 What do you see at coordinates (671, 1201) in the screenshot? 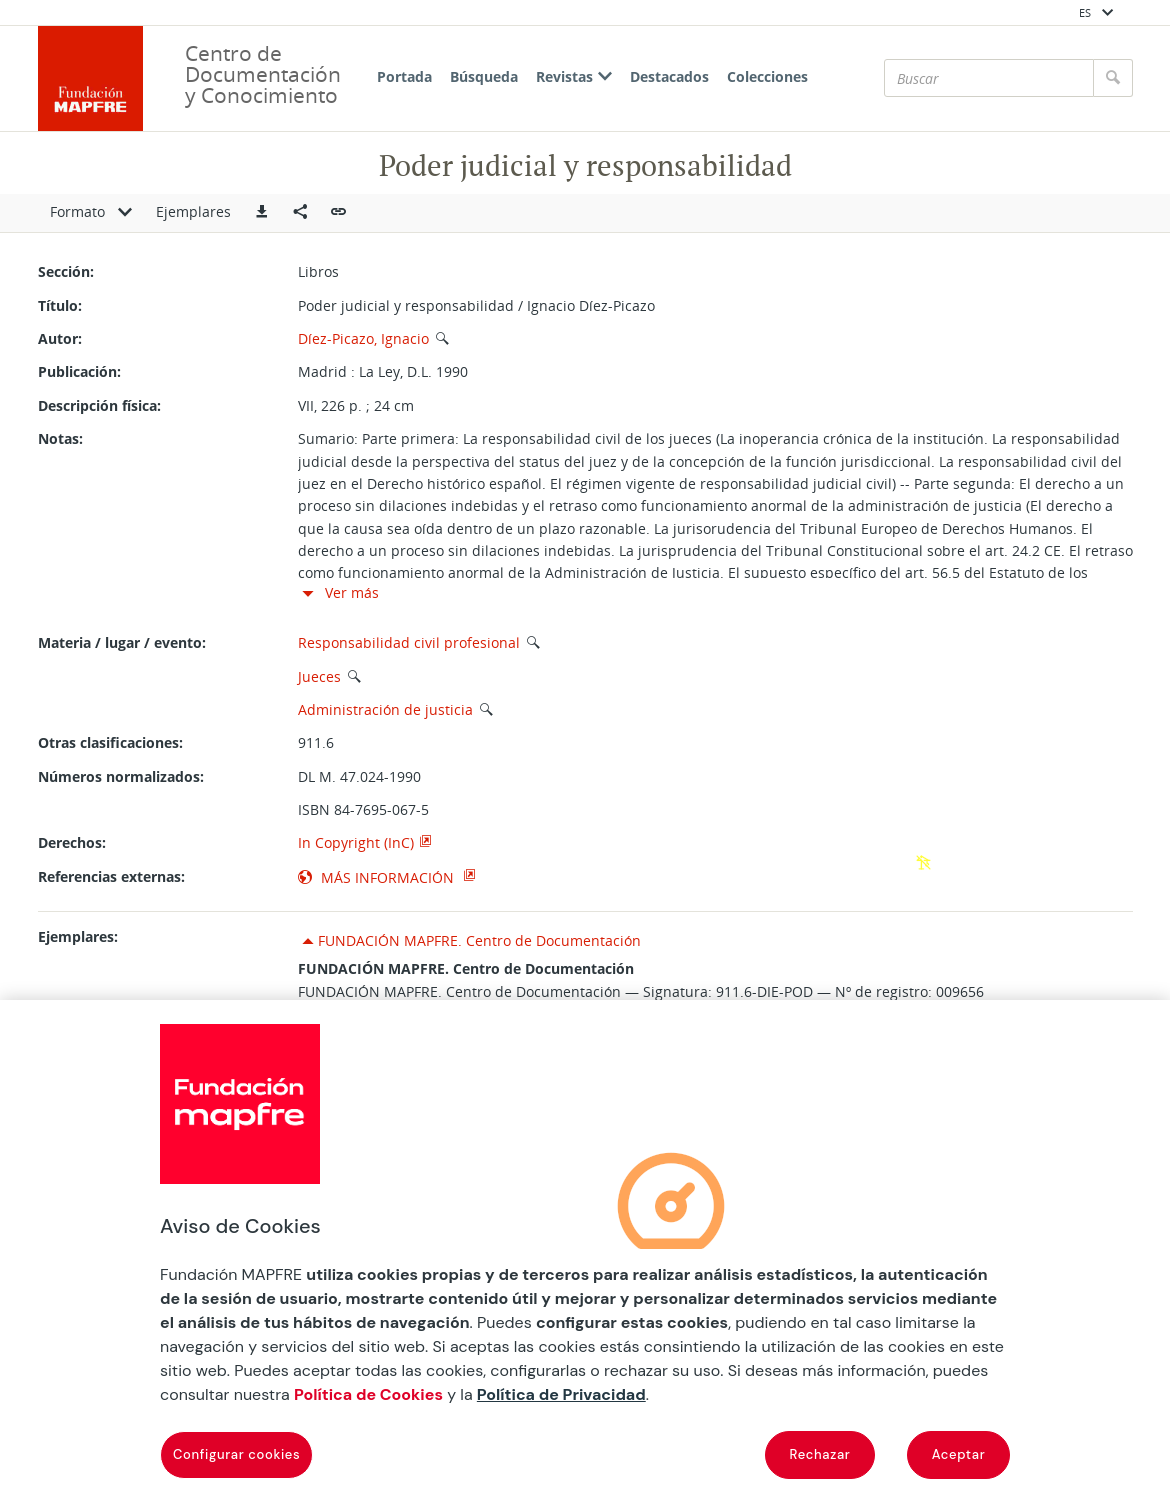
I see `access your dashboard or control panel` at bounding box center [671, 1201].